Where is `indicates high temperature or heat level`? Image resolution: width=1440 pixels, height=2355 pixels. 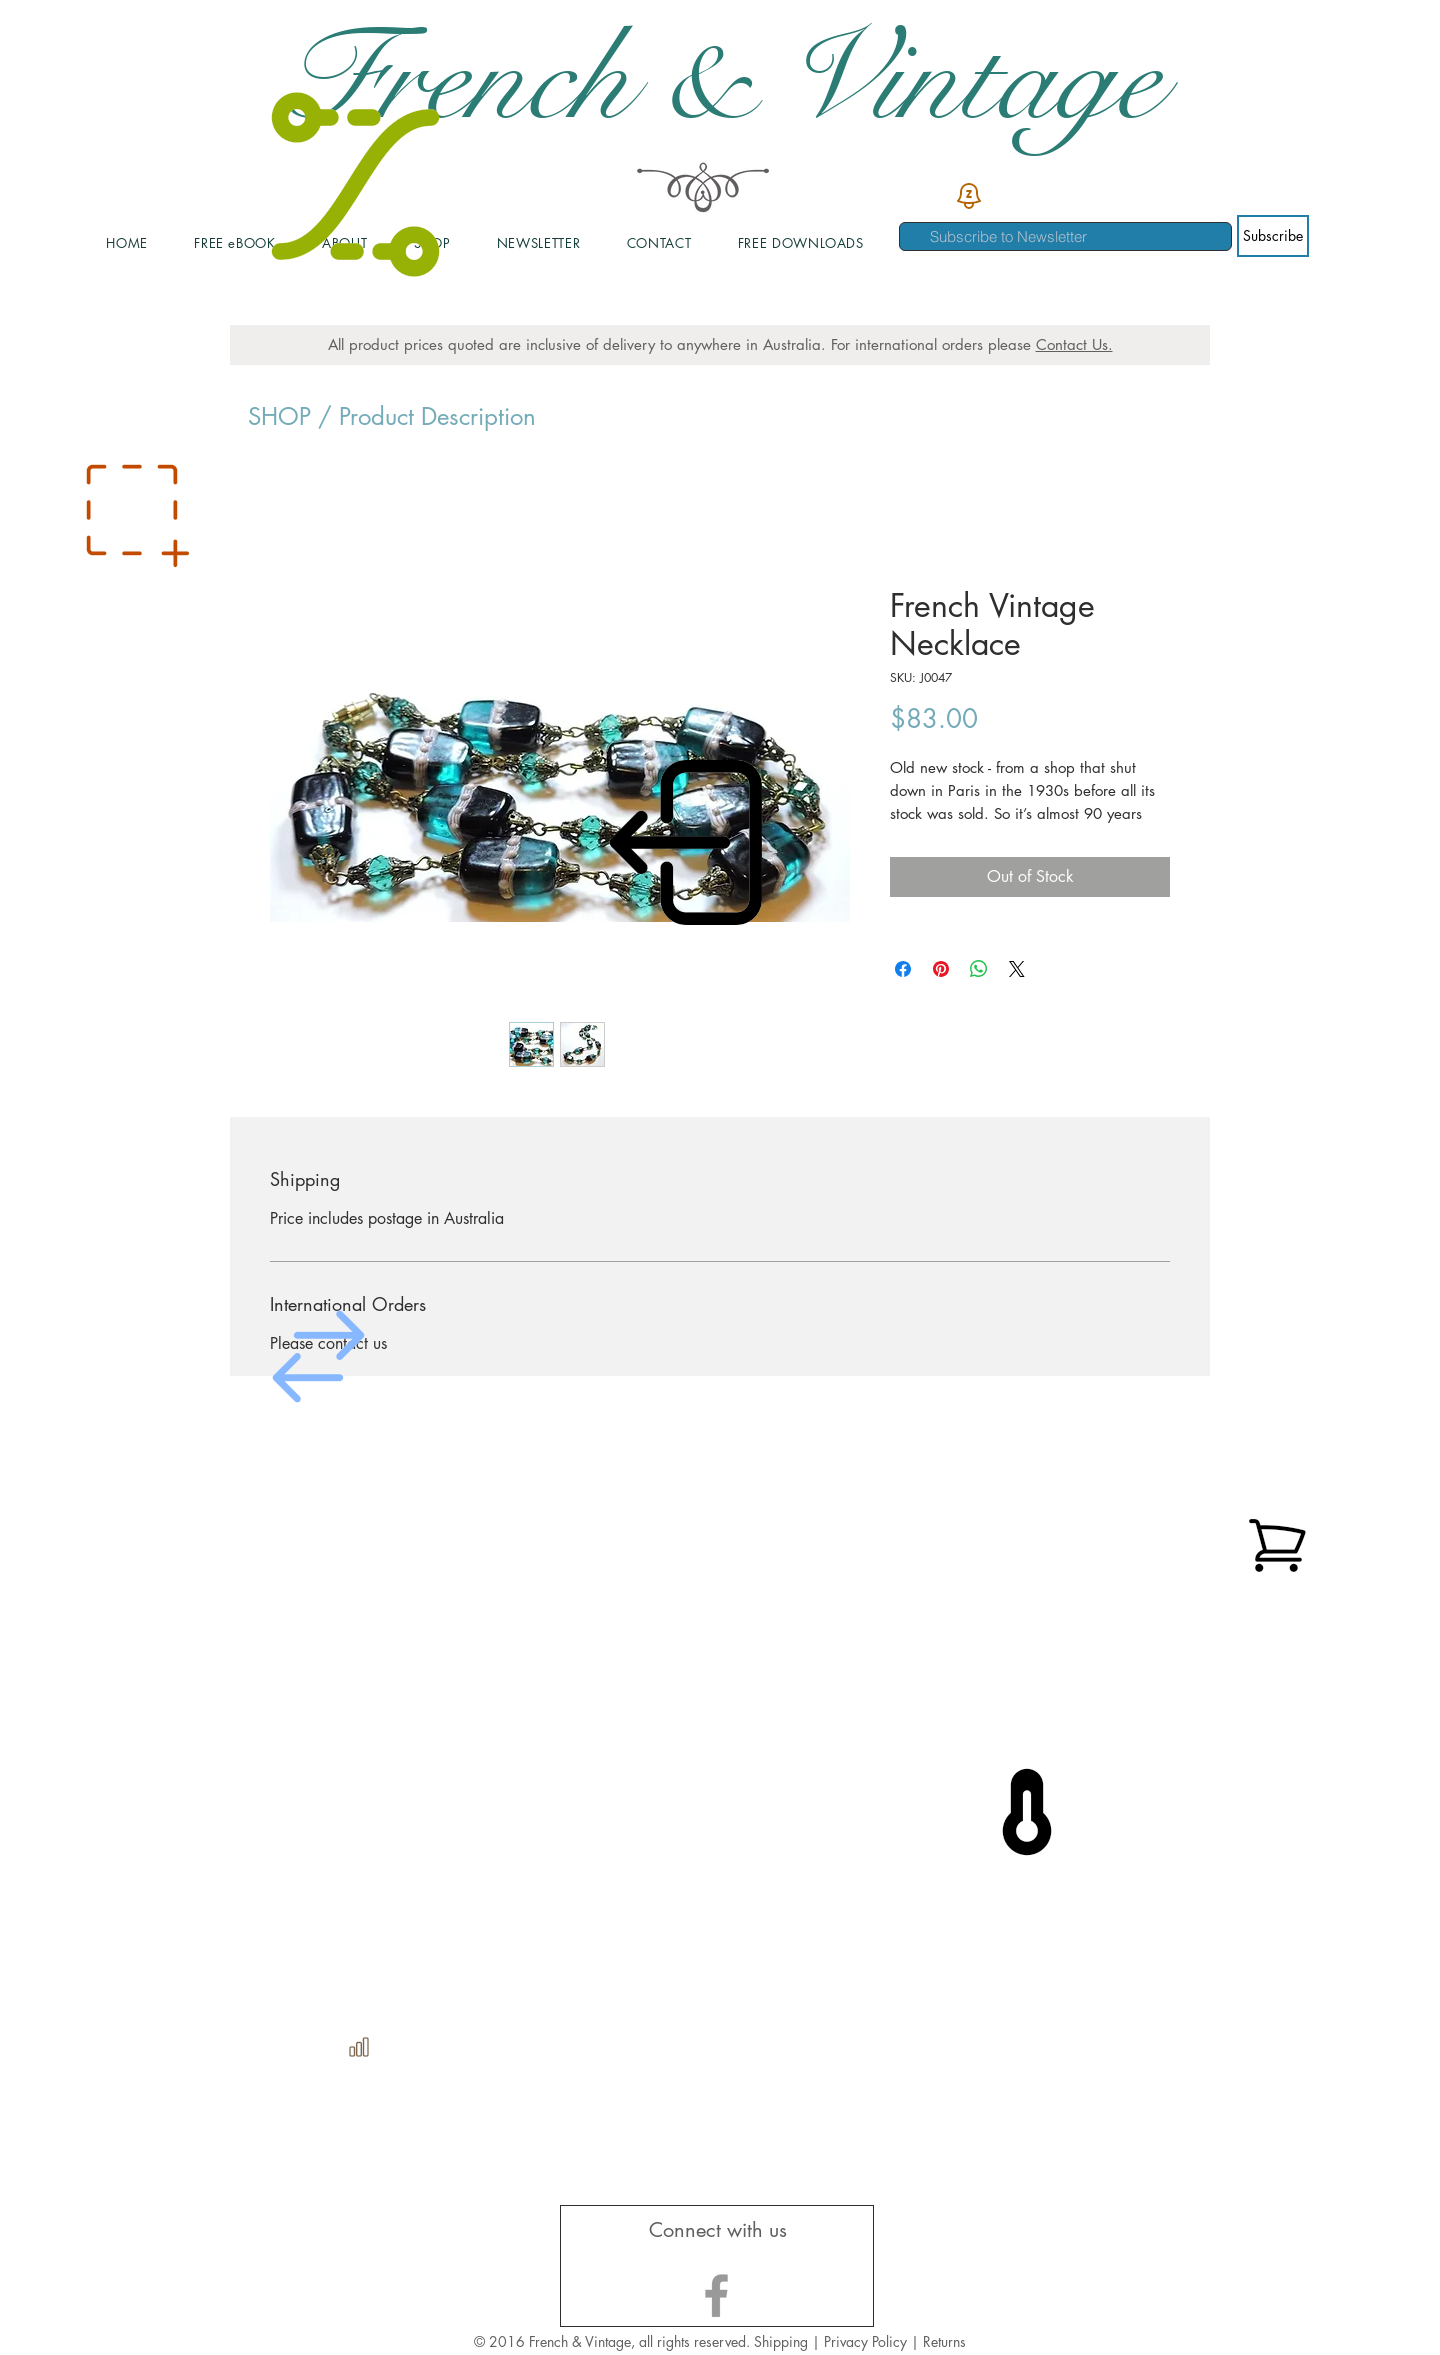
indicates high temperature or heat level is located at coordinates (1027, 1812).